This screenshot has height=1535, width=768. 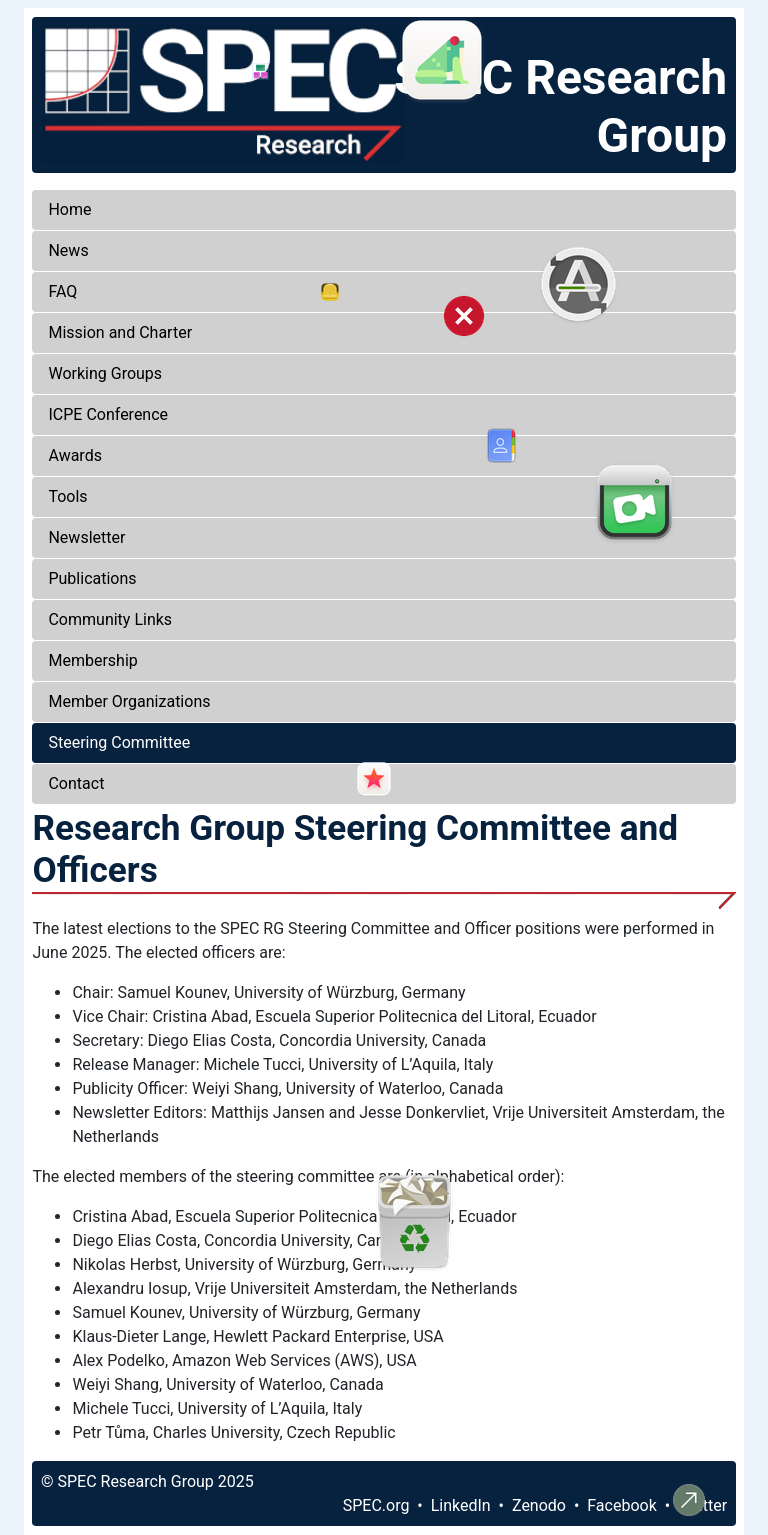 What do you see at coordinates (501, 445) in the screenshot?
I see `open the contacts app` at bounding box center [501, 445].